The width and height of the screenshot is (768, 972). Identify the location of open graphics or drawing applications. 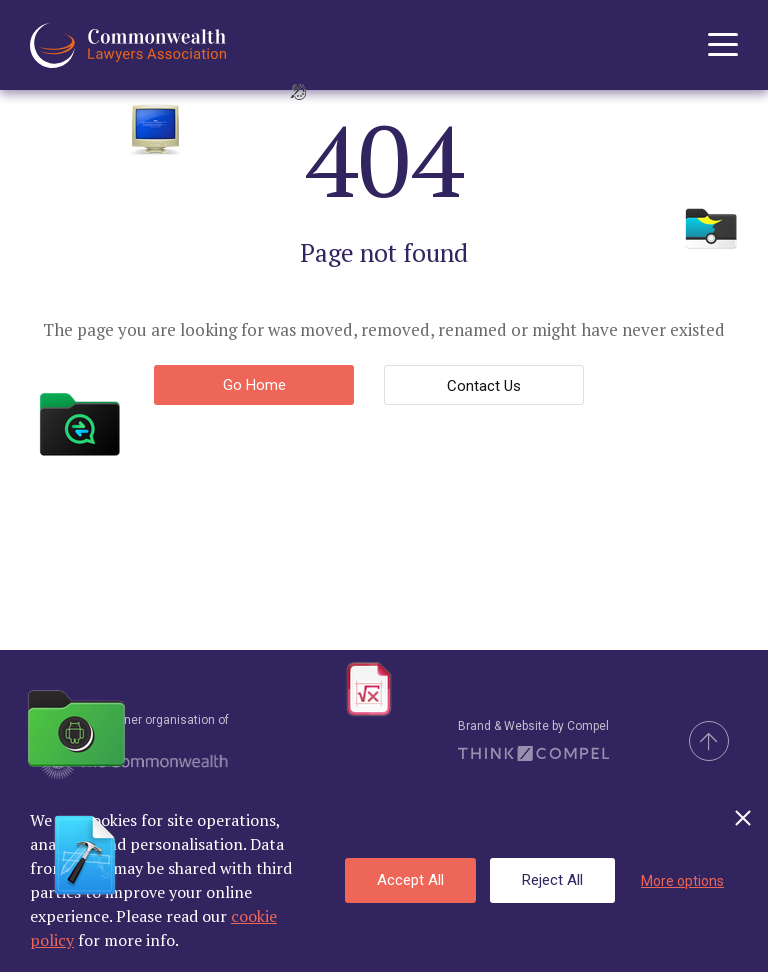
(298, 92).